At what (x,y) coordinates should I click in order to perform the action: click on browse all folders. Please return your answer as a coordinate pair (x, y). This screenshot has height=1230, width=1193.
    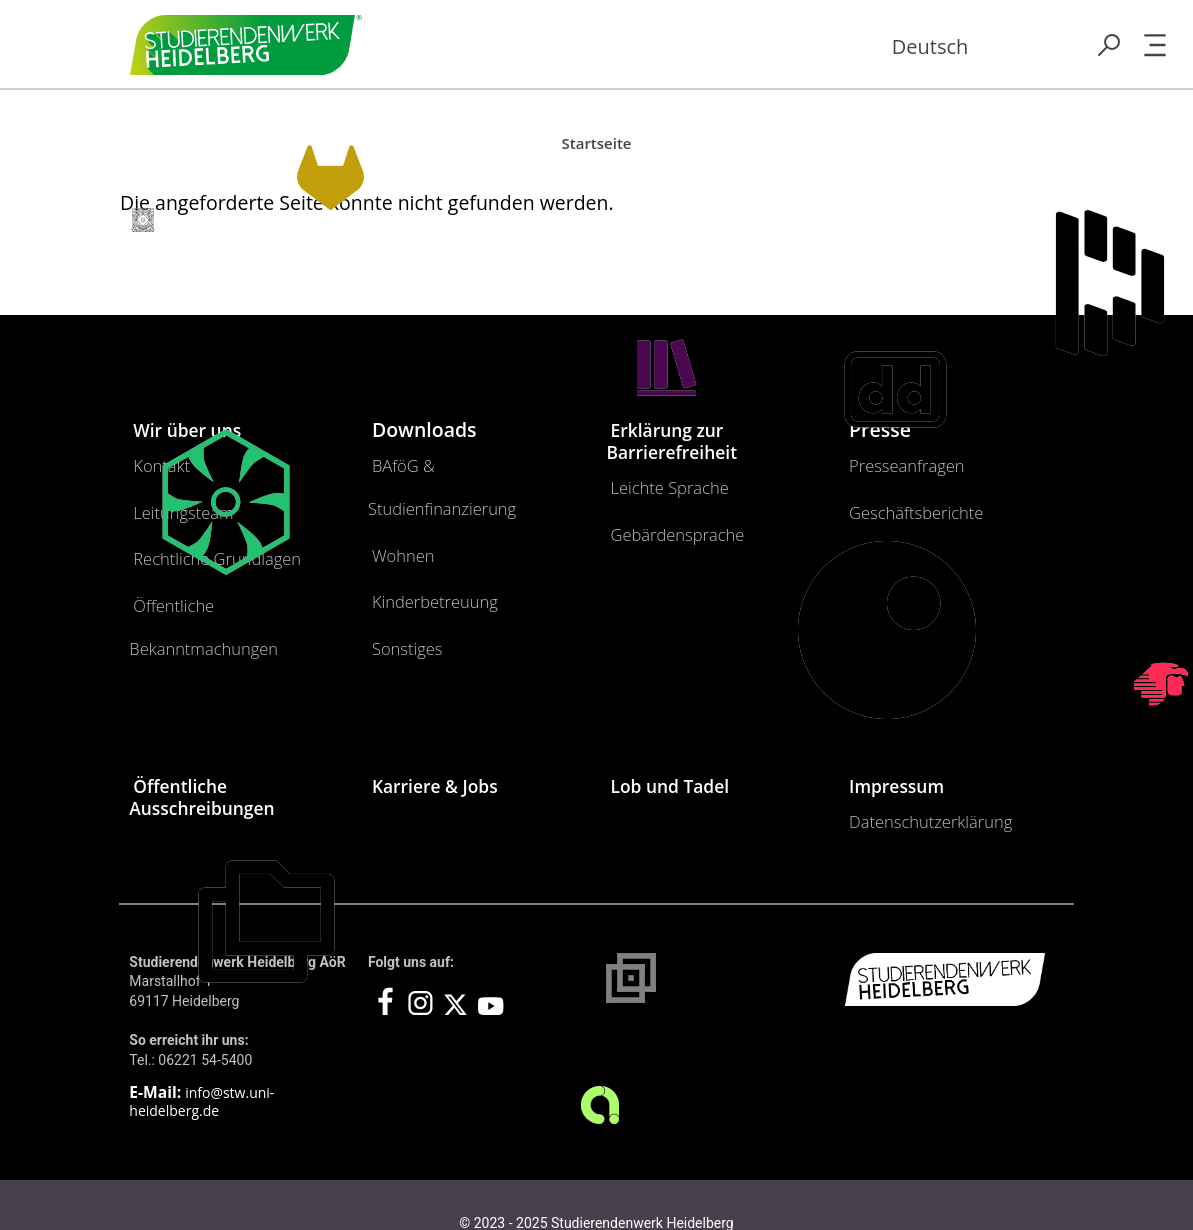
    Looking at the image, I should click on (266, 921).